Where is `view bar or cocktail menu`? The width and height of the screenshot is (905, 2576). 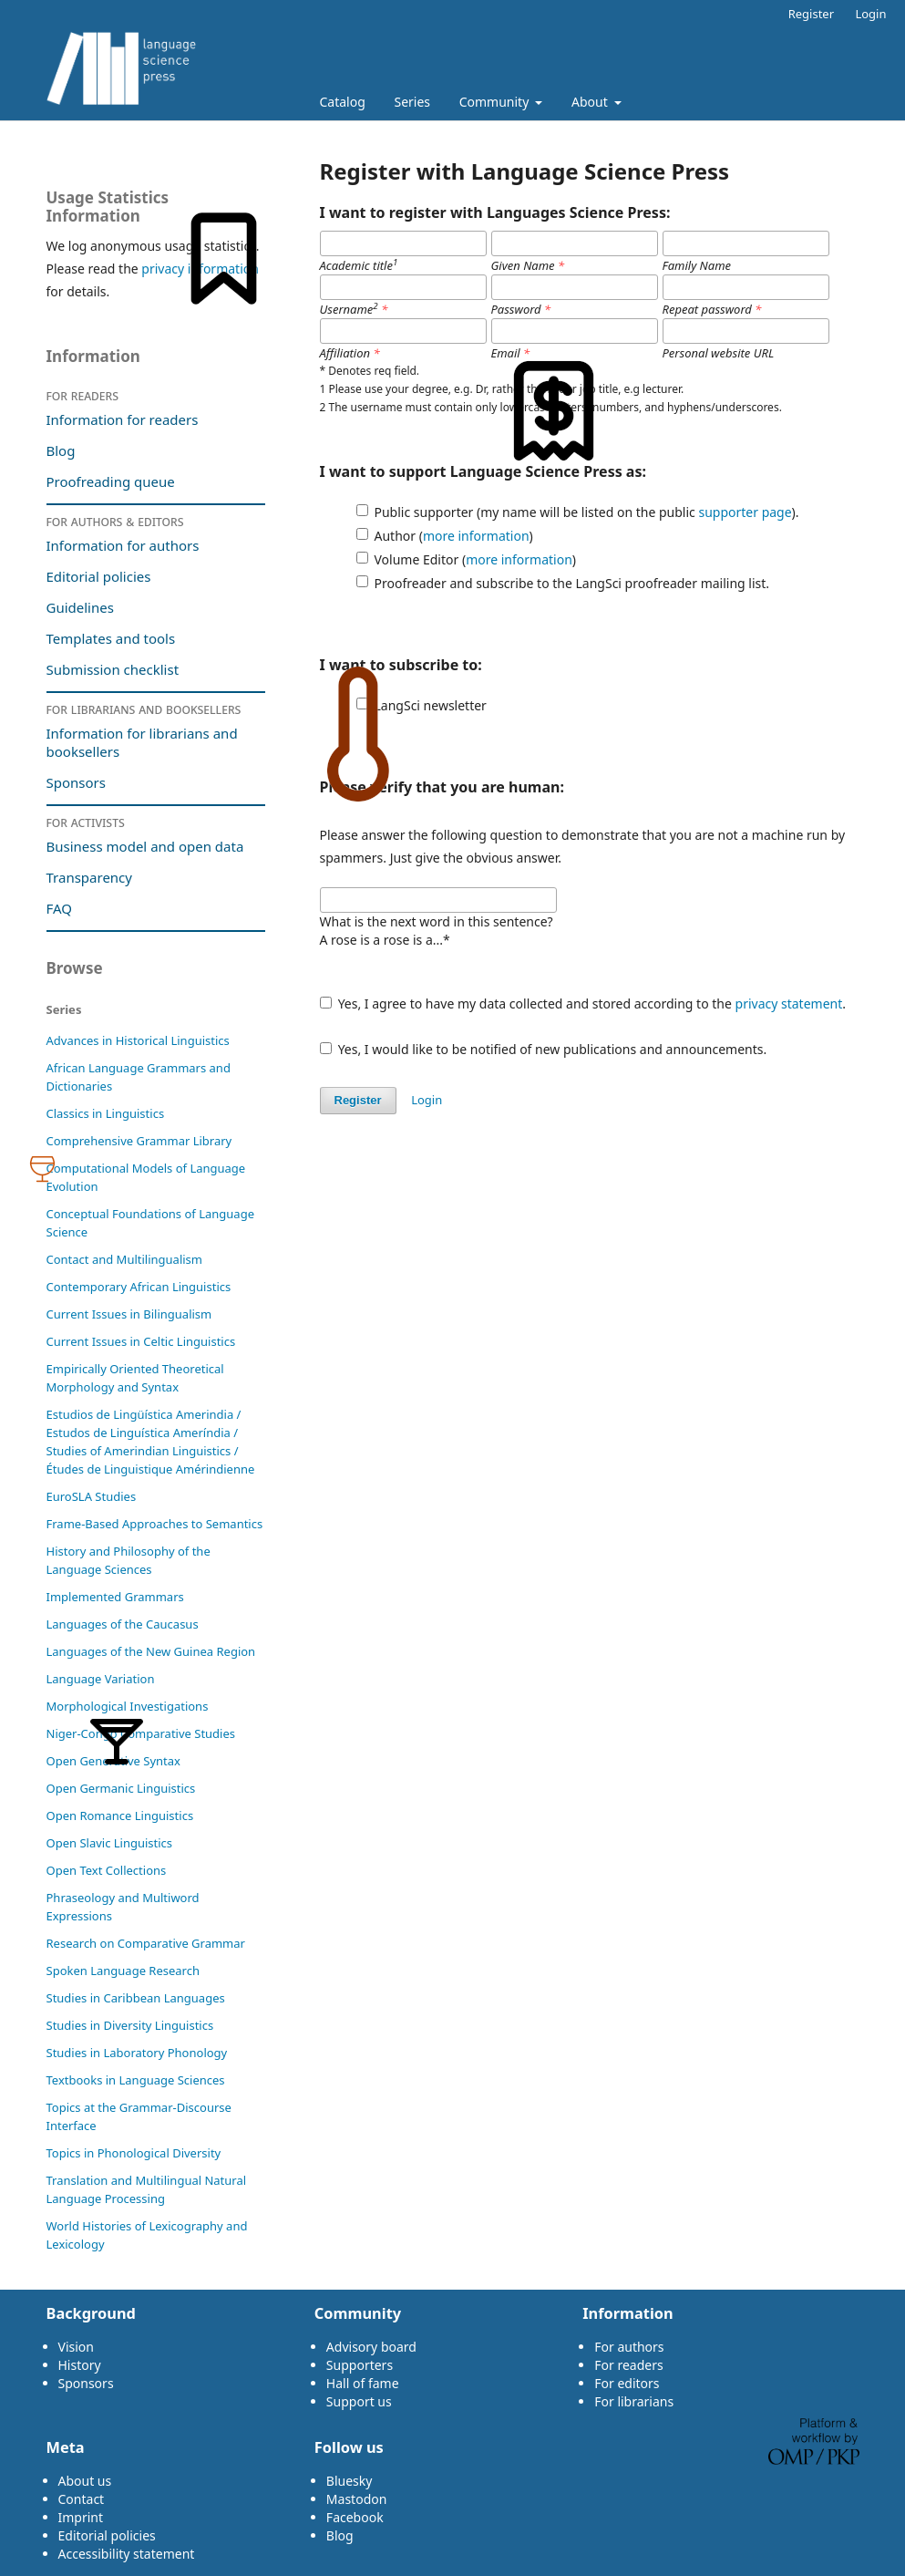 view bar or cocktail menu is located at coordinates (117, 1742).